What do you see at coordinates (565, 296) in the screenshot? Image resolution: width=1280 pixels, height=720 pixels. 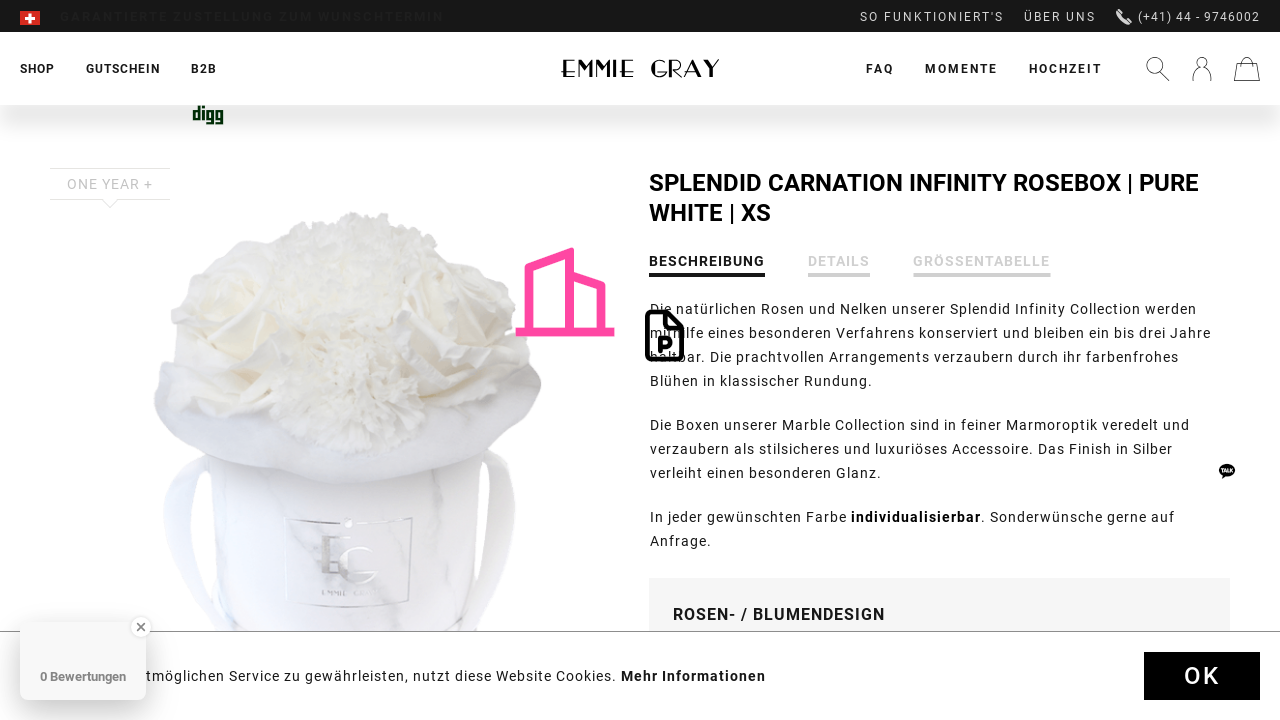 I see `view company or business profile` at bounding box center [565, 296].